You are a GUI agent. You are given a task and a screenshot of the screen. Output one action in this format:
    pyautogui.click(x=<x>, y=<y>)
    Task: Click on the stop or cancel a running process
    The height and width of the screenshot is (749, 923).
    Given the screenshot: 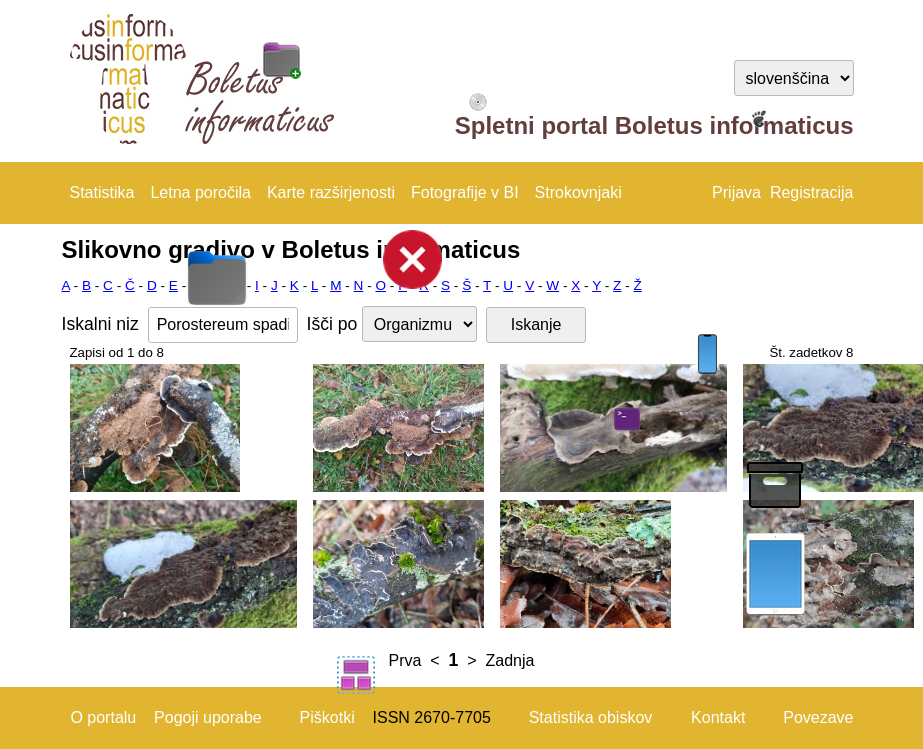 What is the action you would take?
    pyautogui.click(x=412, y=259)
    